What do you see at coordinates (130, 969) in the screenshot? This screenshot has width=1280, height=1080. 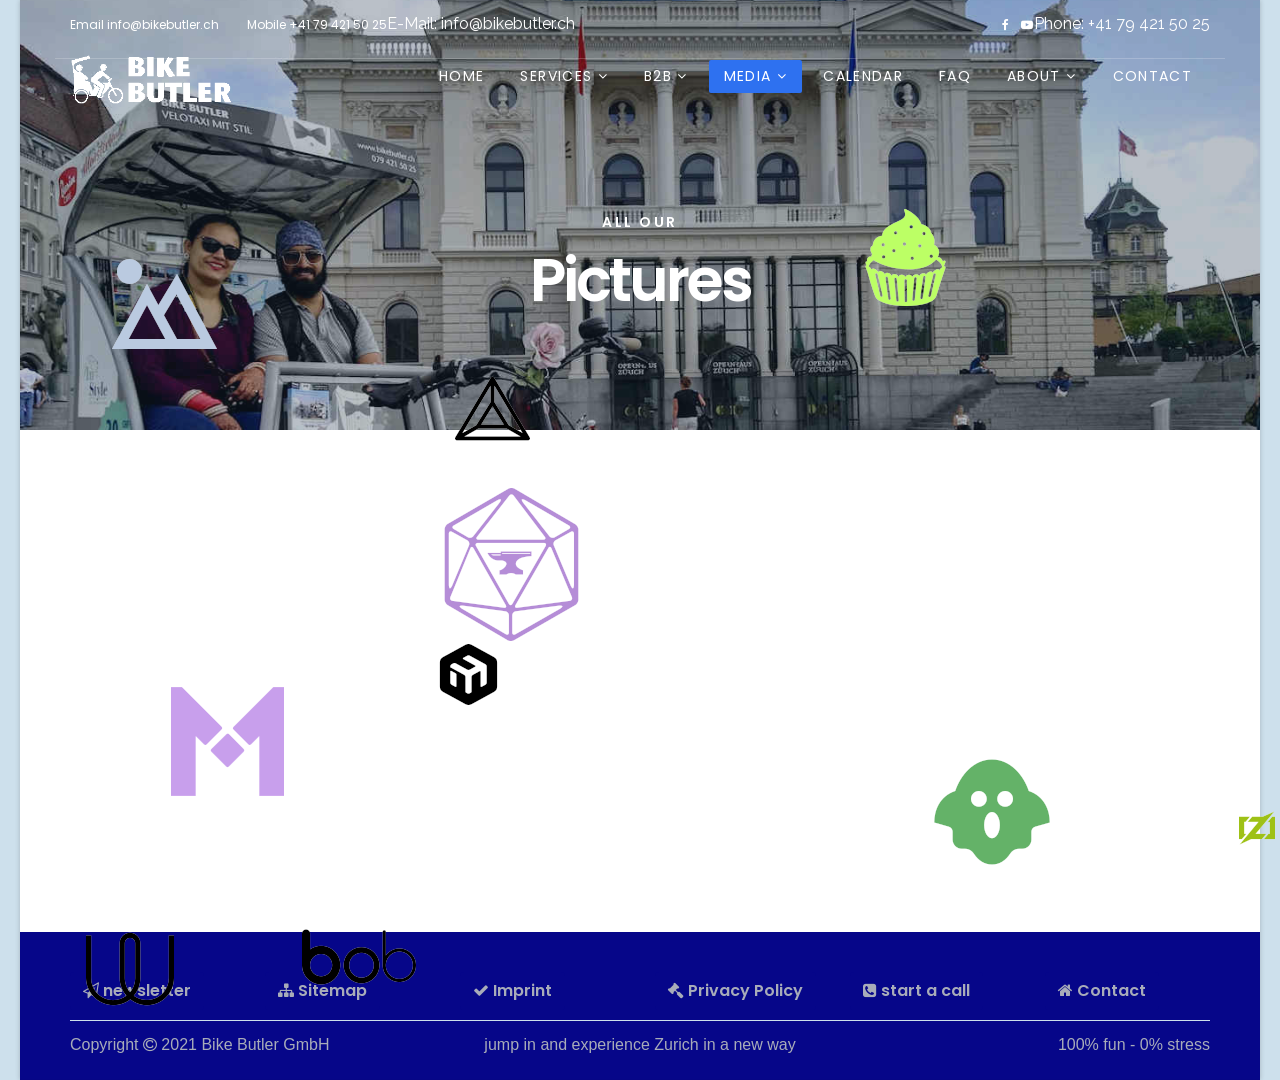 I see `open wire messaging app` at bounding box center [130, 969].